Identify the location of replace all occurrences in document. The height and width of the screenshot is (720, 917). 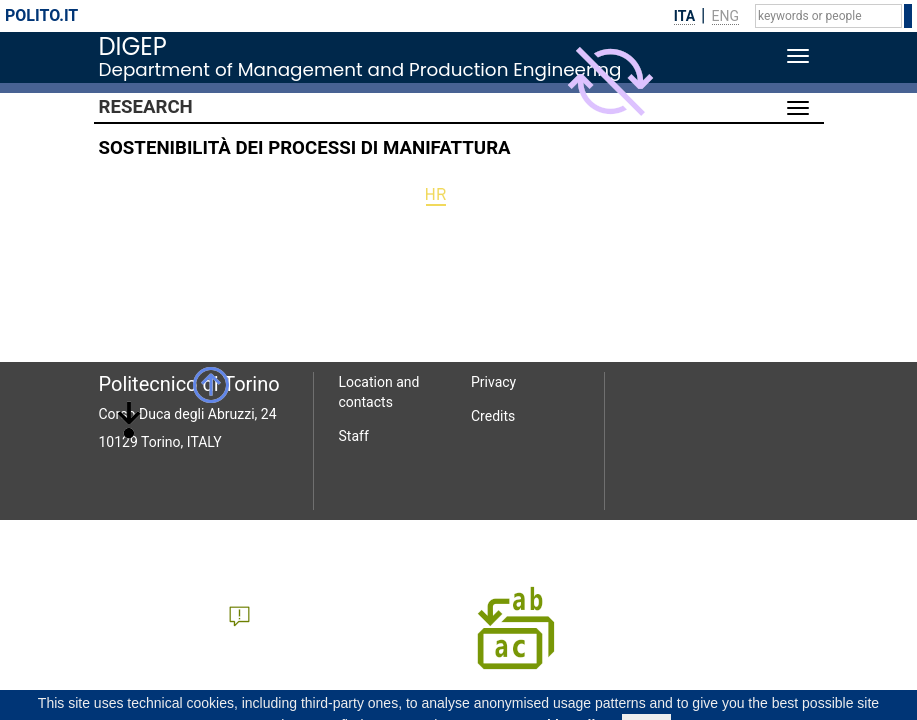
(513, 628).